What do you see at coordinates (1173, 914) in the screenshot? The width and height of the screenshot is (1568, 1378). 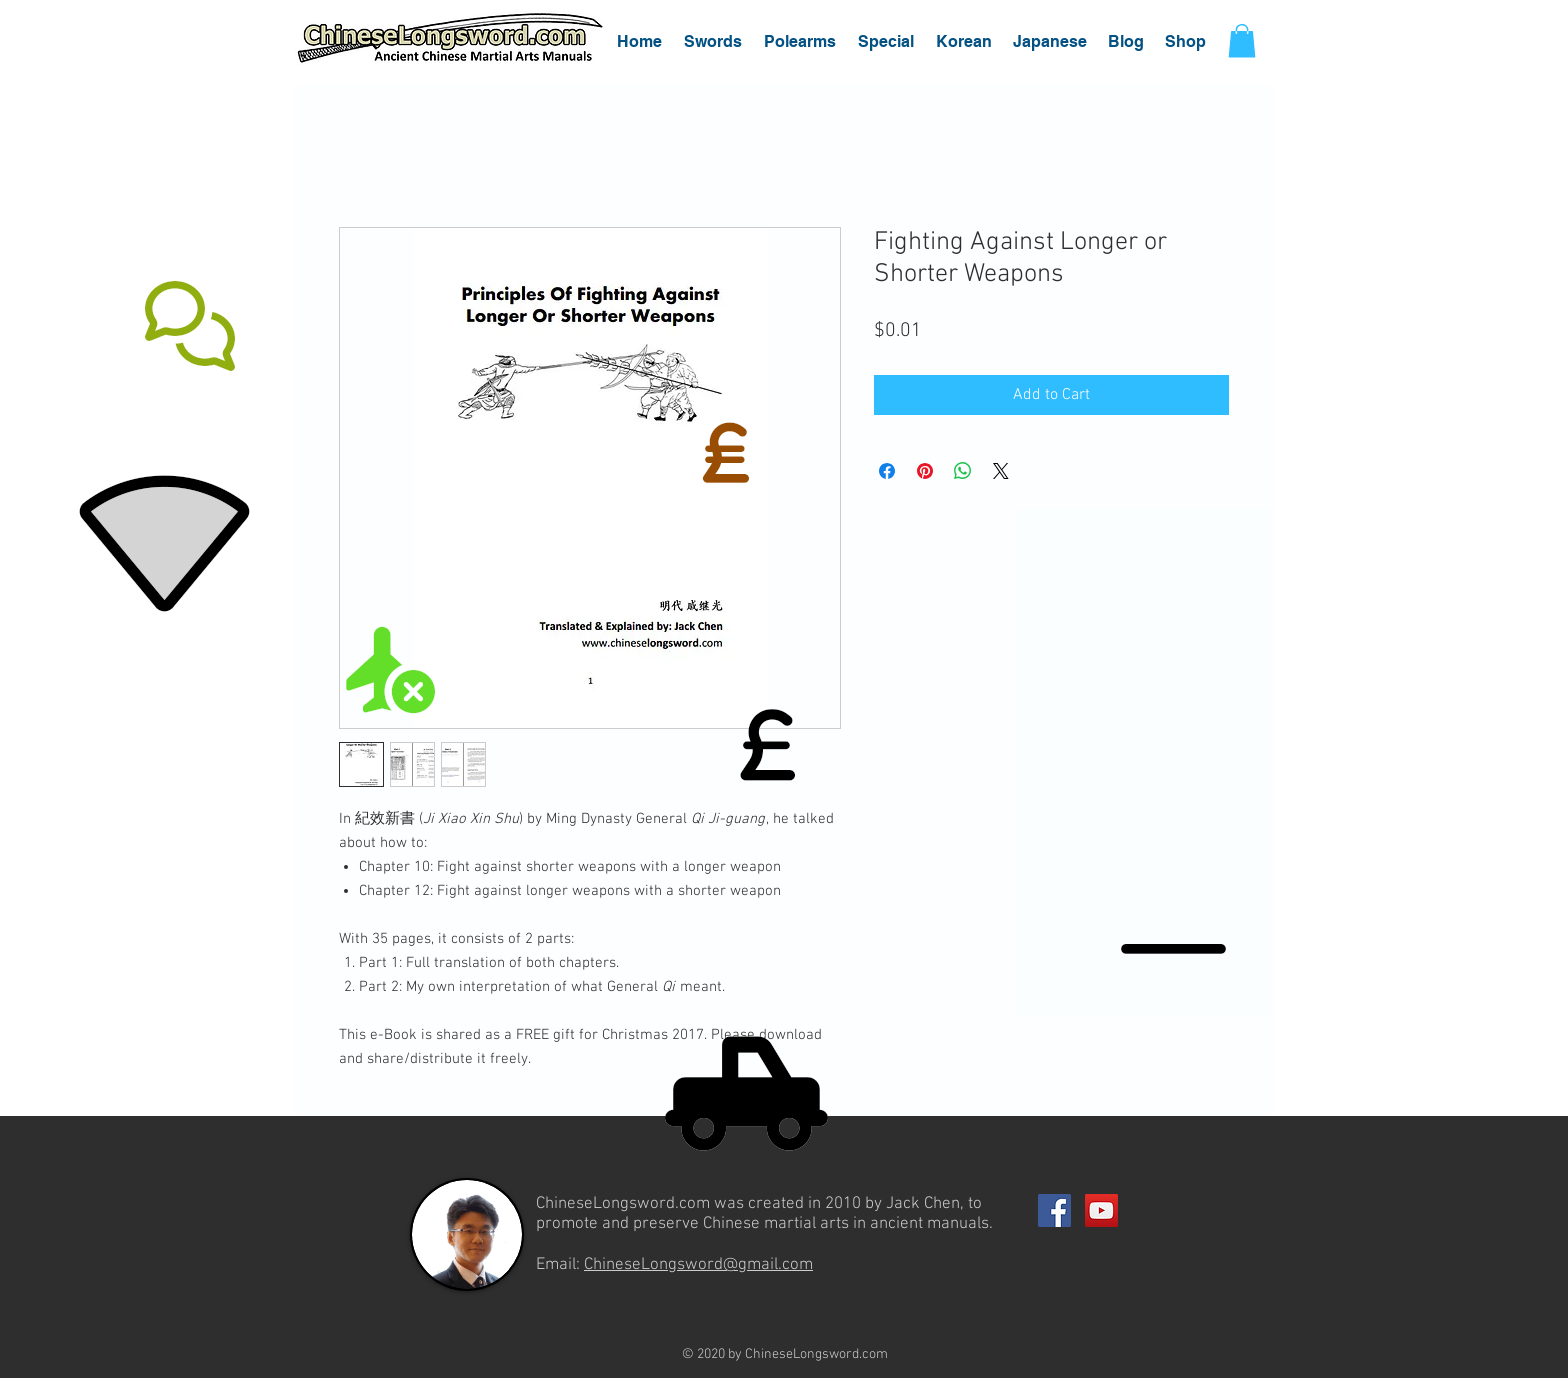 I see `minimize the current window` at bounding box center [1173, 914].